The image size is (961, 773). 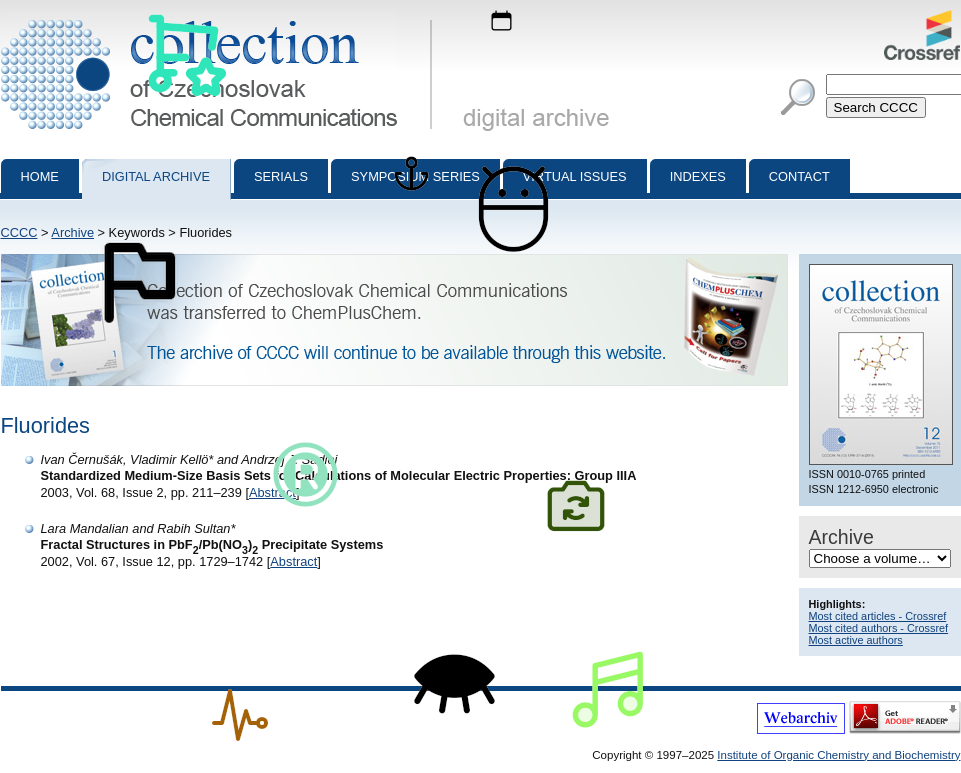 I want to click on access music or audio library, so click(x=612, y=691).